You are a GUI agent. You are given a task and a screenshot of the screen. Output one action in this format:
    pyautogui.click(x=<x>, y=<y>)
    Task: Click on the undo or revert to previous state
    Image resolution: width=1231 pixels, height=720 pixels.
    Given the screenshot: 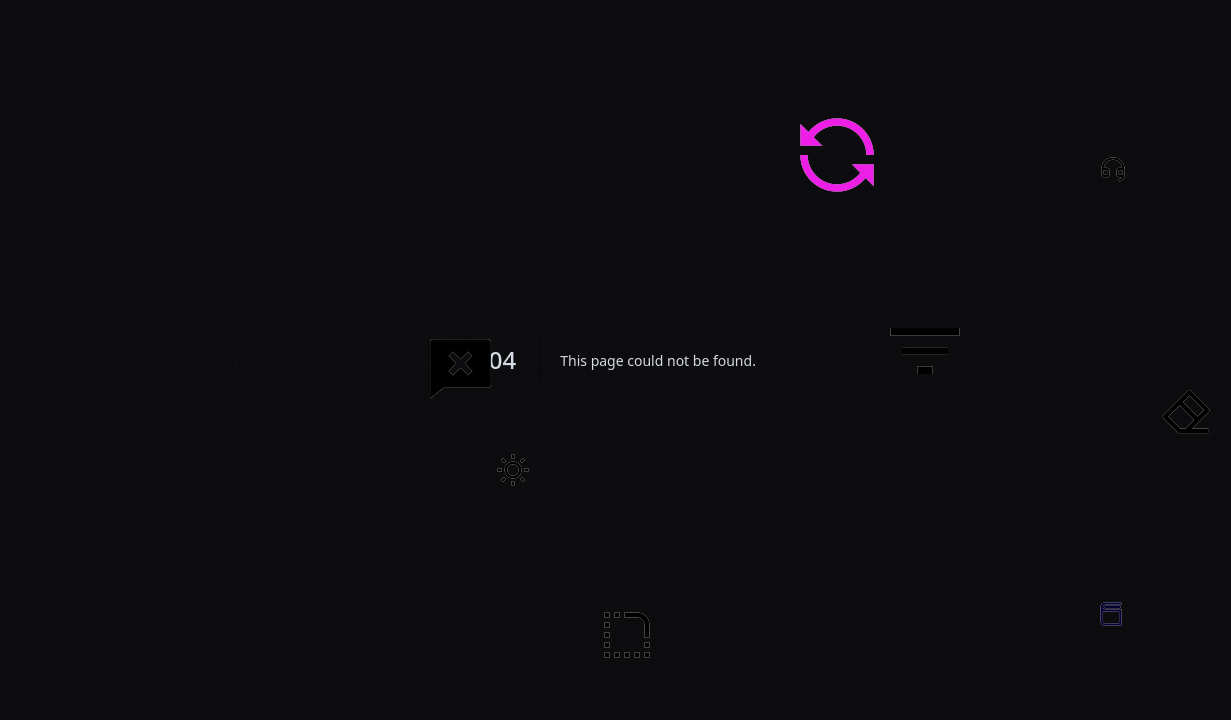 What is the action you would take?
    pyautogui.click(x=837, y=155)
    